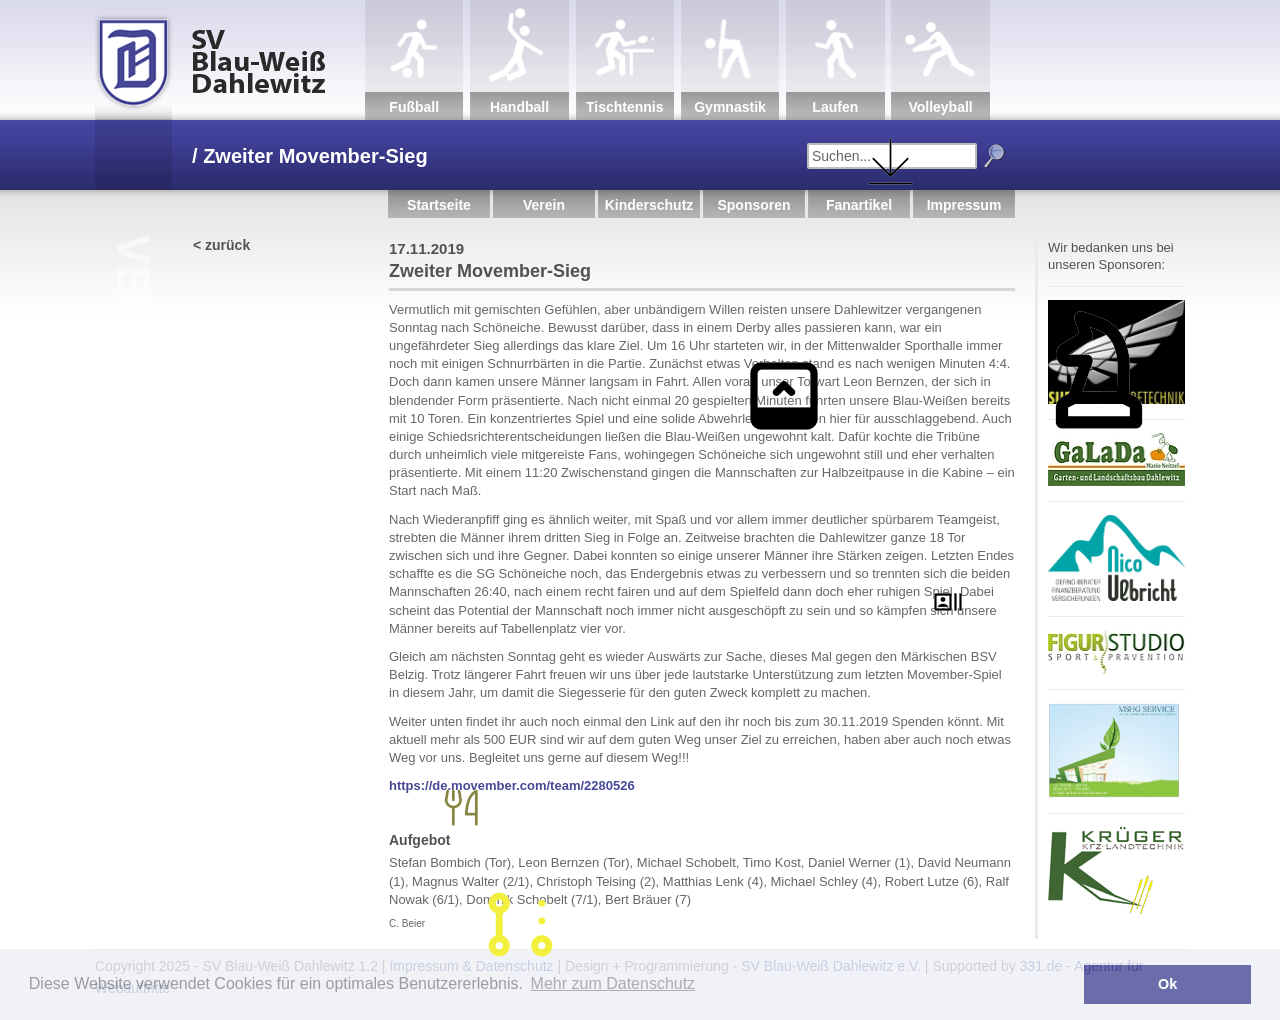 The image size is (1280, 1020). Describe the element at coordinates (784, 396) in the screenshot. I see `expand the bottom bar or panel` at that location.